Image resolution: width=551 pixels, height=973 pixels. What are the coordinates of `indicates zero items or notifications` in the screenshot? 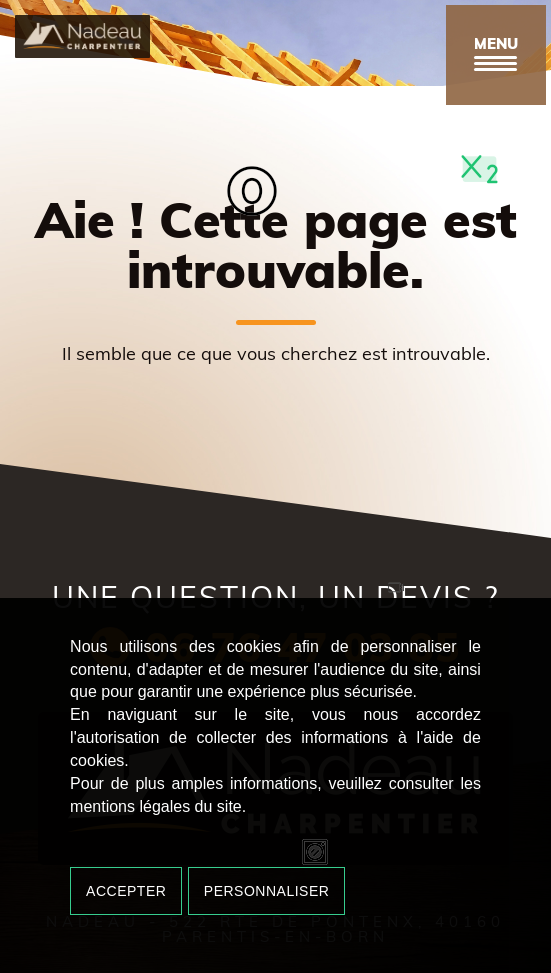 It's located at (252, 191).